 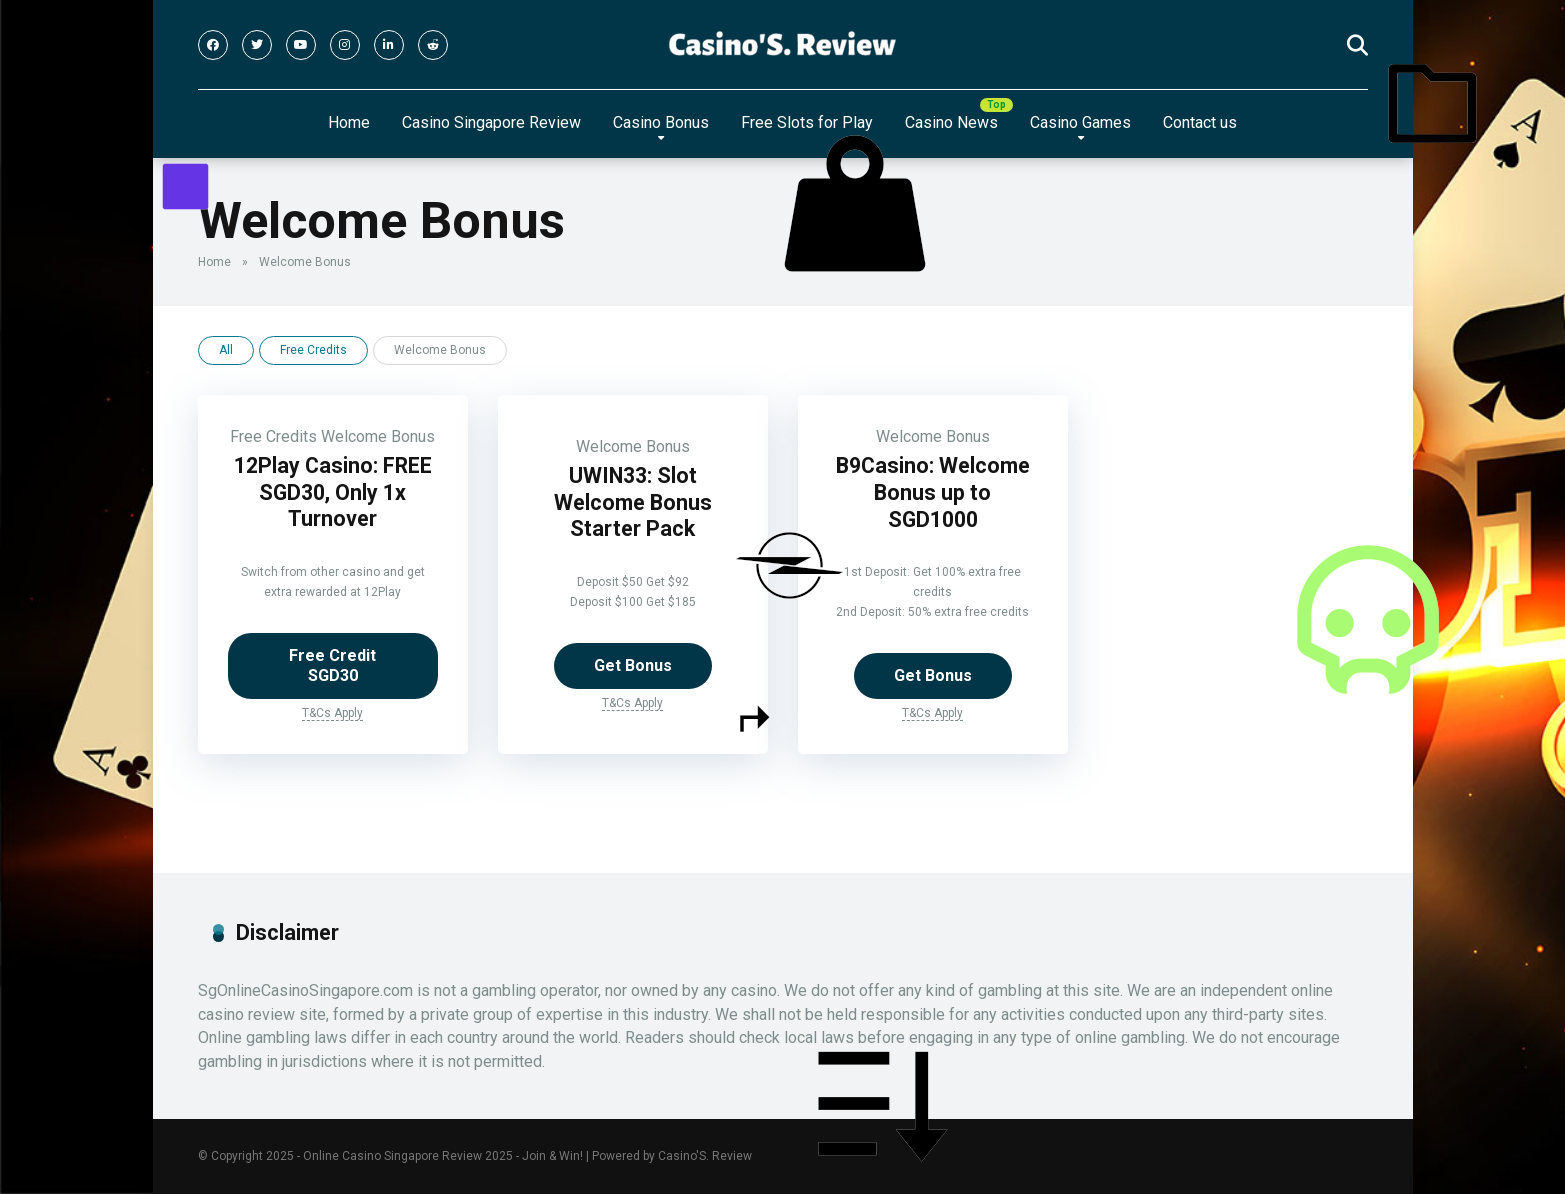 What do you see at coordinates (789, 565) in the screenshot?
I see `opel brand logo` at bounding box center [789, 565].